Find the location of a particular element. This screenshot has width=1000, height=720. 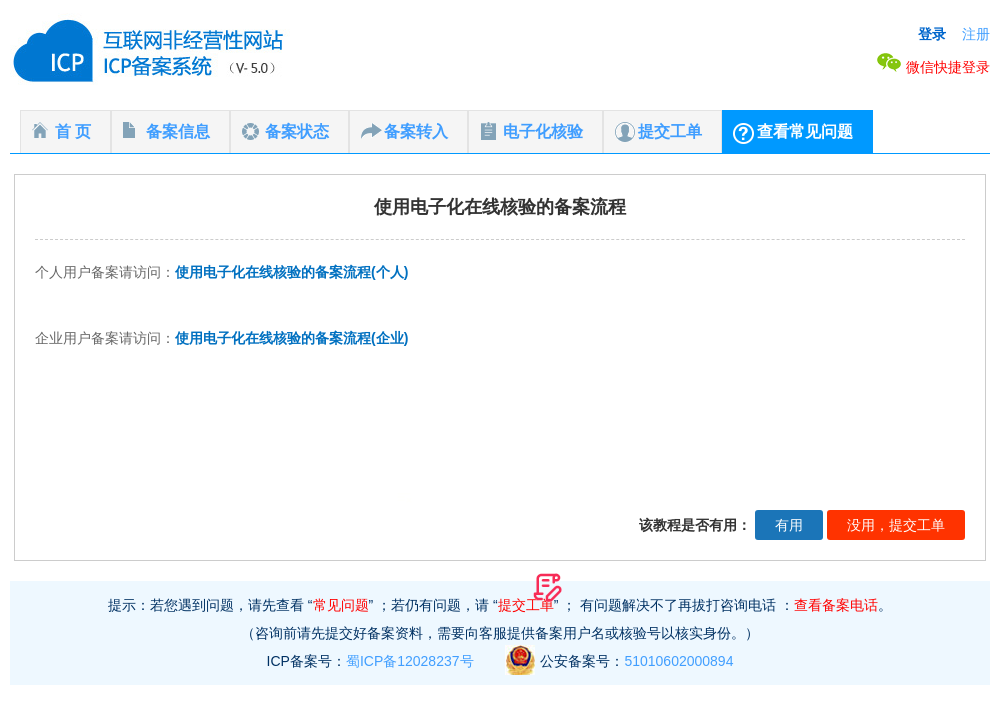

remove a playlist is located at coordinates (404, 497).